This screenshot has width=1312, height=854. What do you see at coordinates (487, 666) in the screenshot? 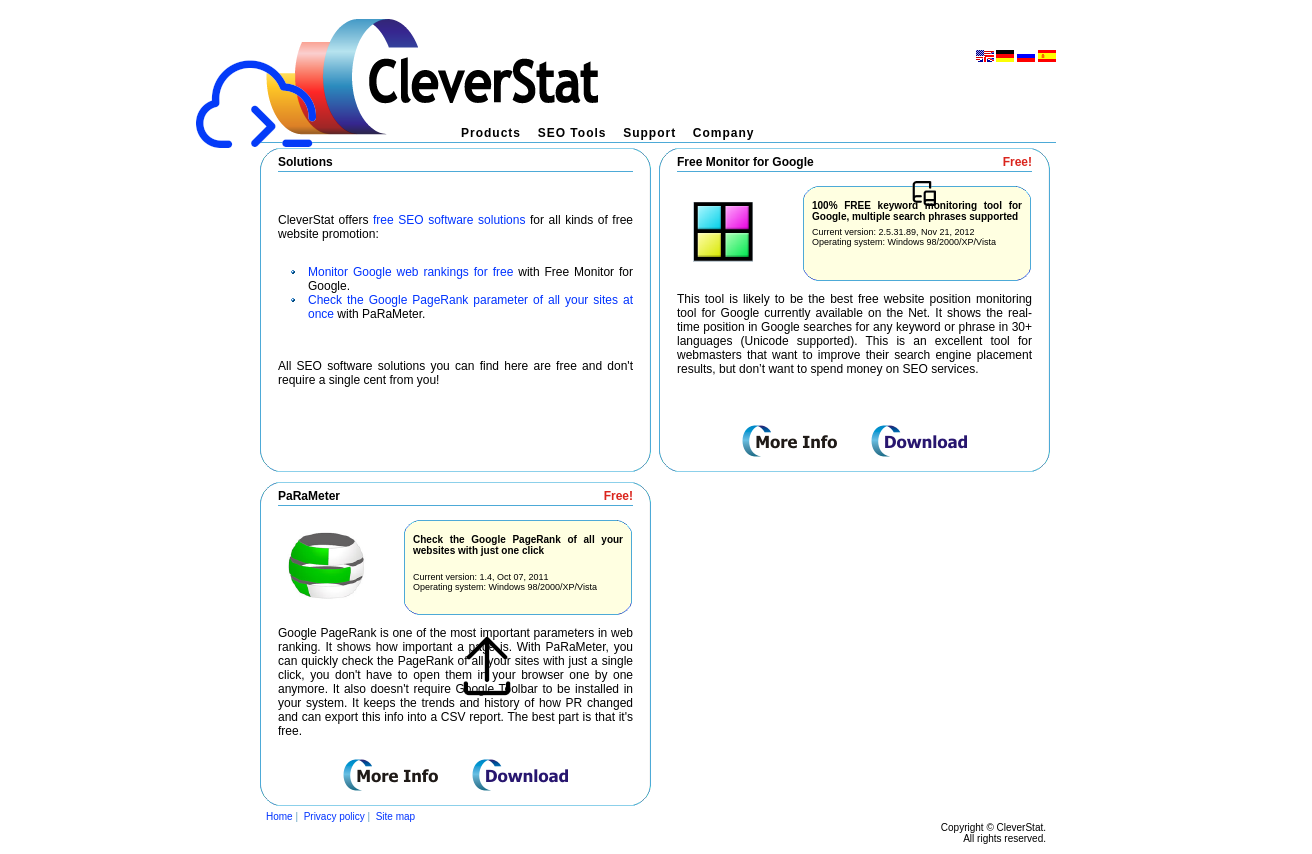
I see `upload a file or document` at bounding box center [487, 666].